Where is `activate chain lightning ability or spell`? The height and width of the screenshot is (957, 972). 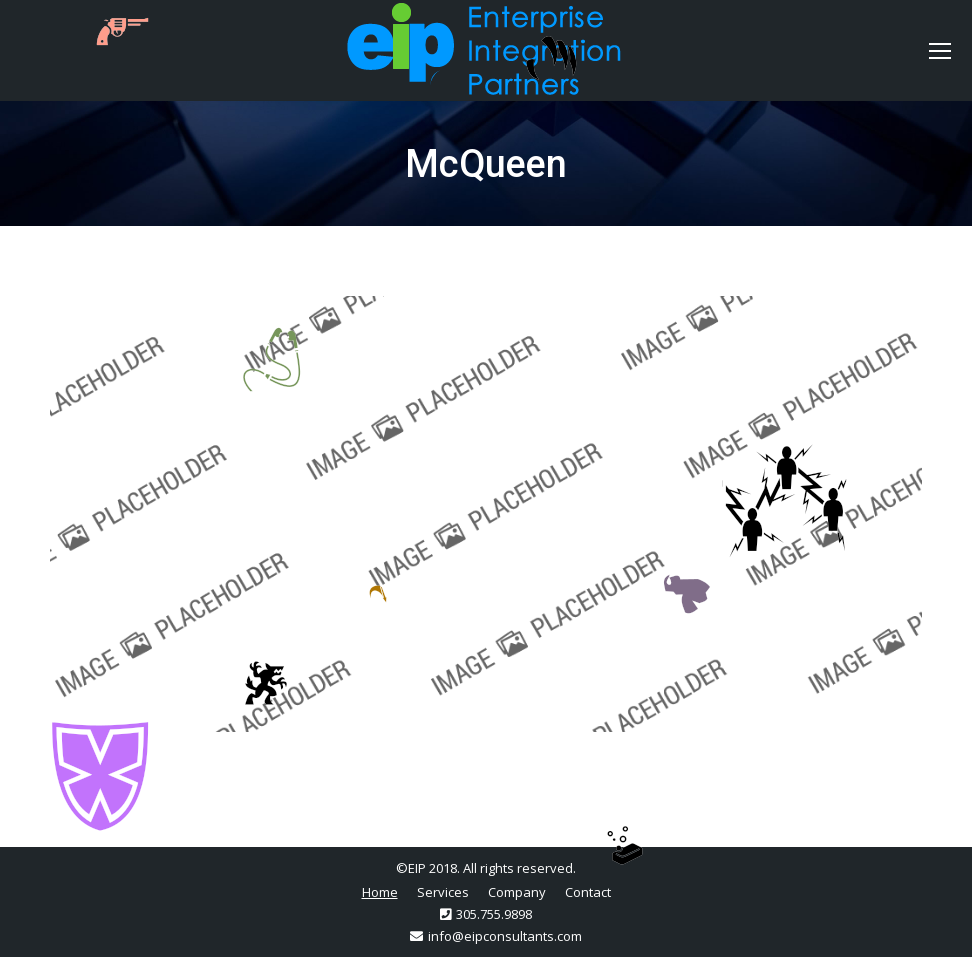
activate chain lightning ability or spell is located at coordinates (786, 501).